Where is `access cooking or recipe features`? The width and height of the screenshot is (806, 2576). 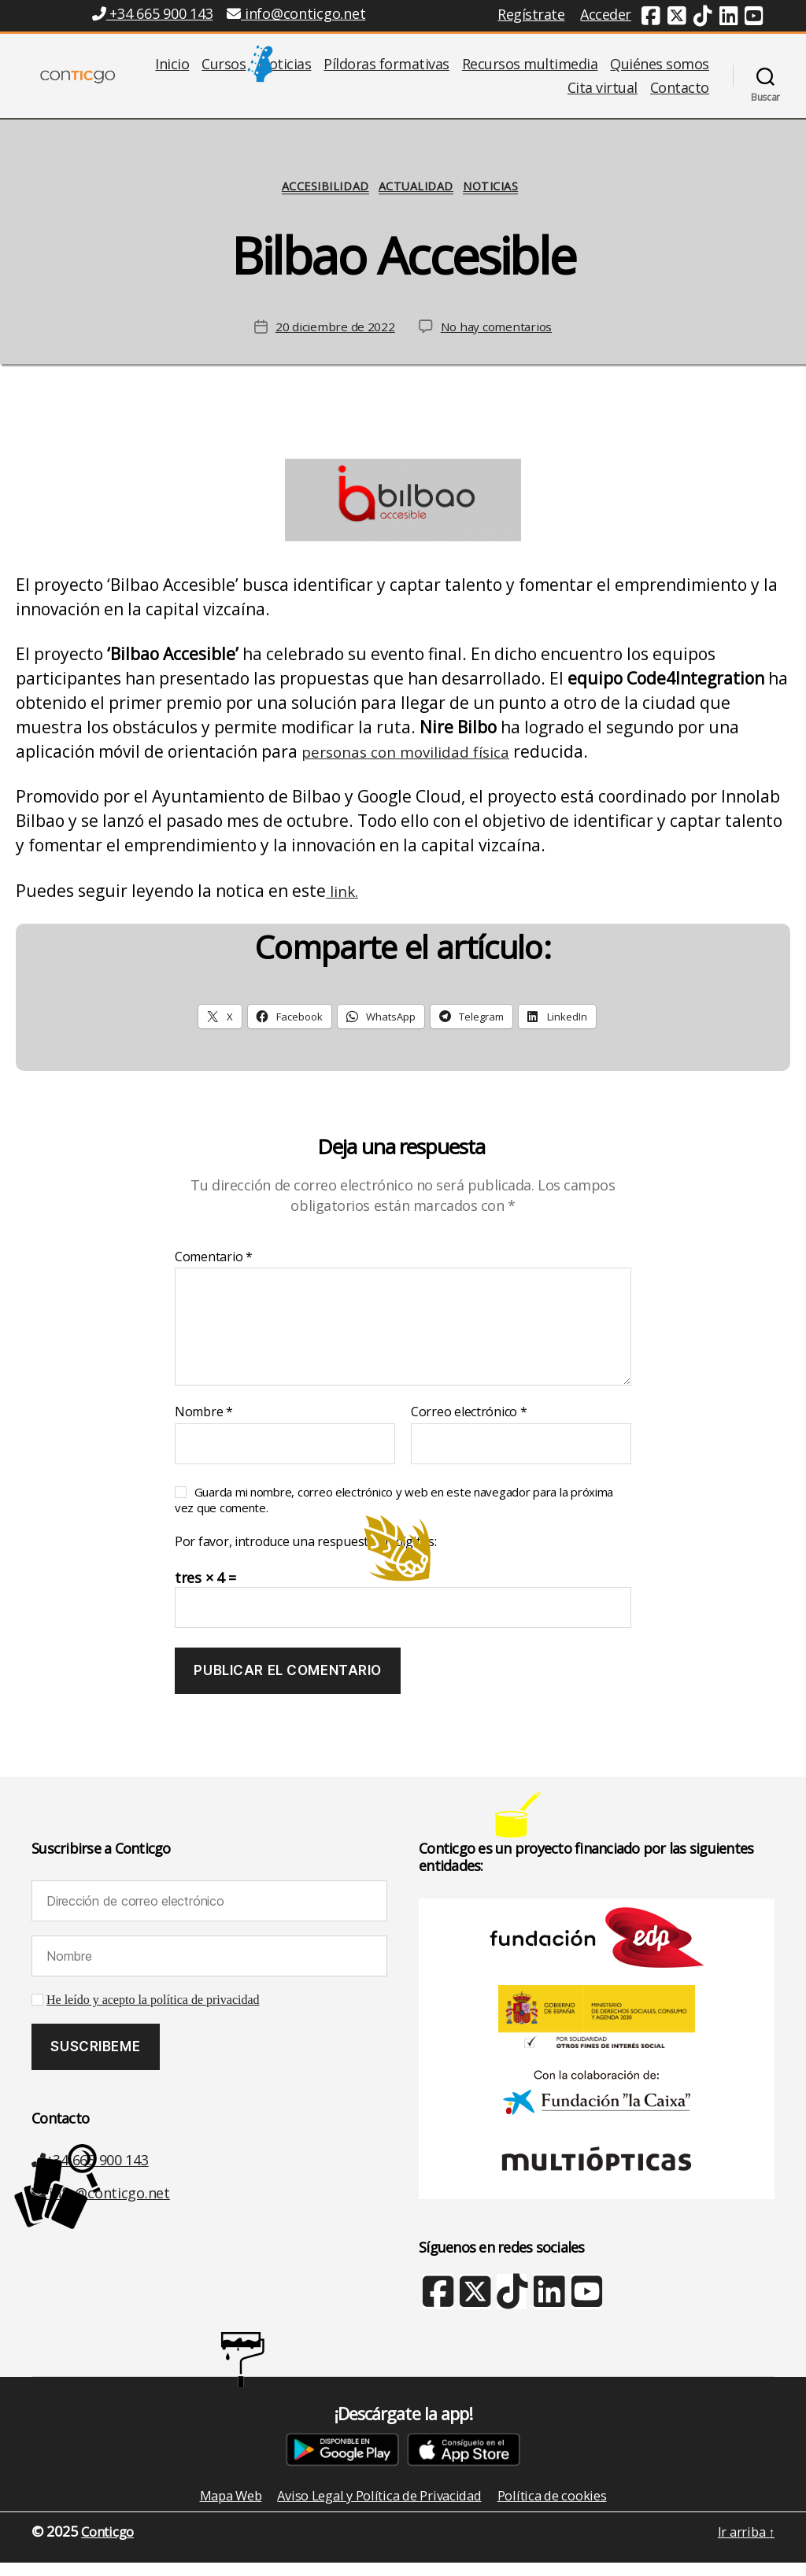
access cooking or recipe features is located at coordinates (517, 1814).